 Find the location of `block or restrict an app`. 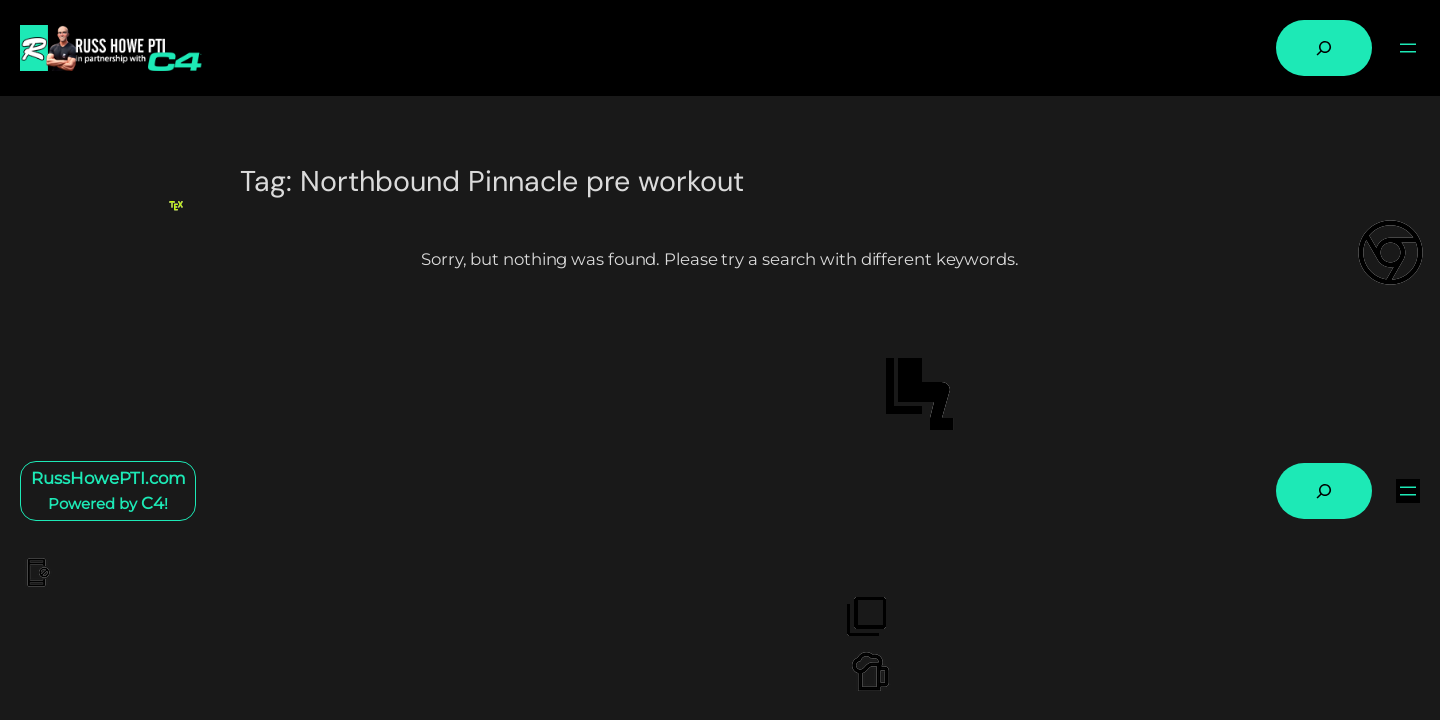

block or restrict an app is located at coordinates (36, 572).